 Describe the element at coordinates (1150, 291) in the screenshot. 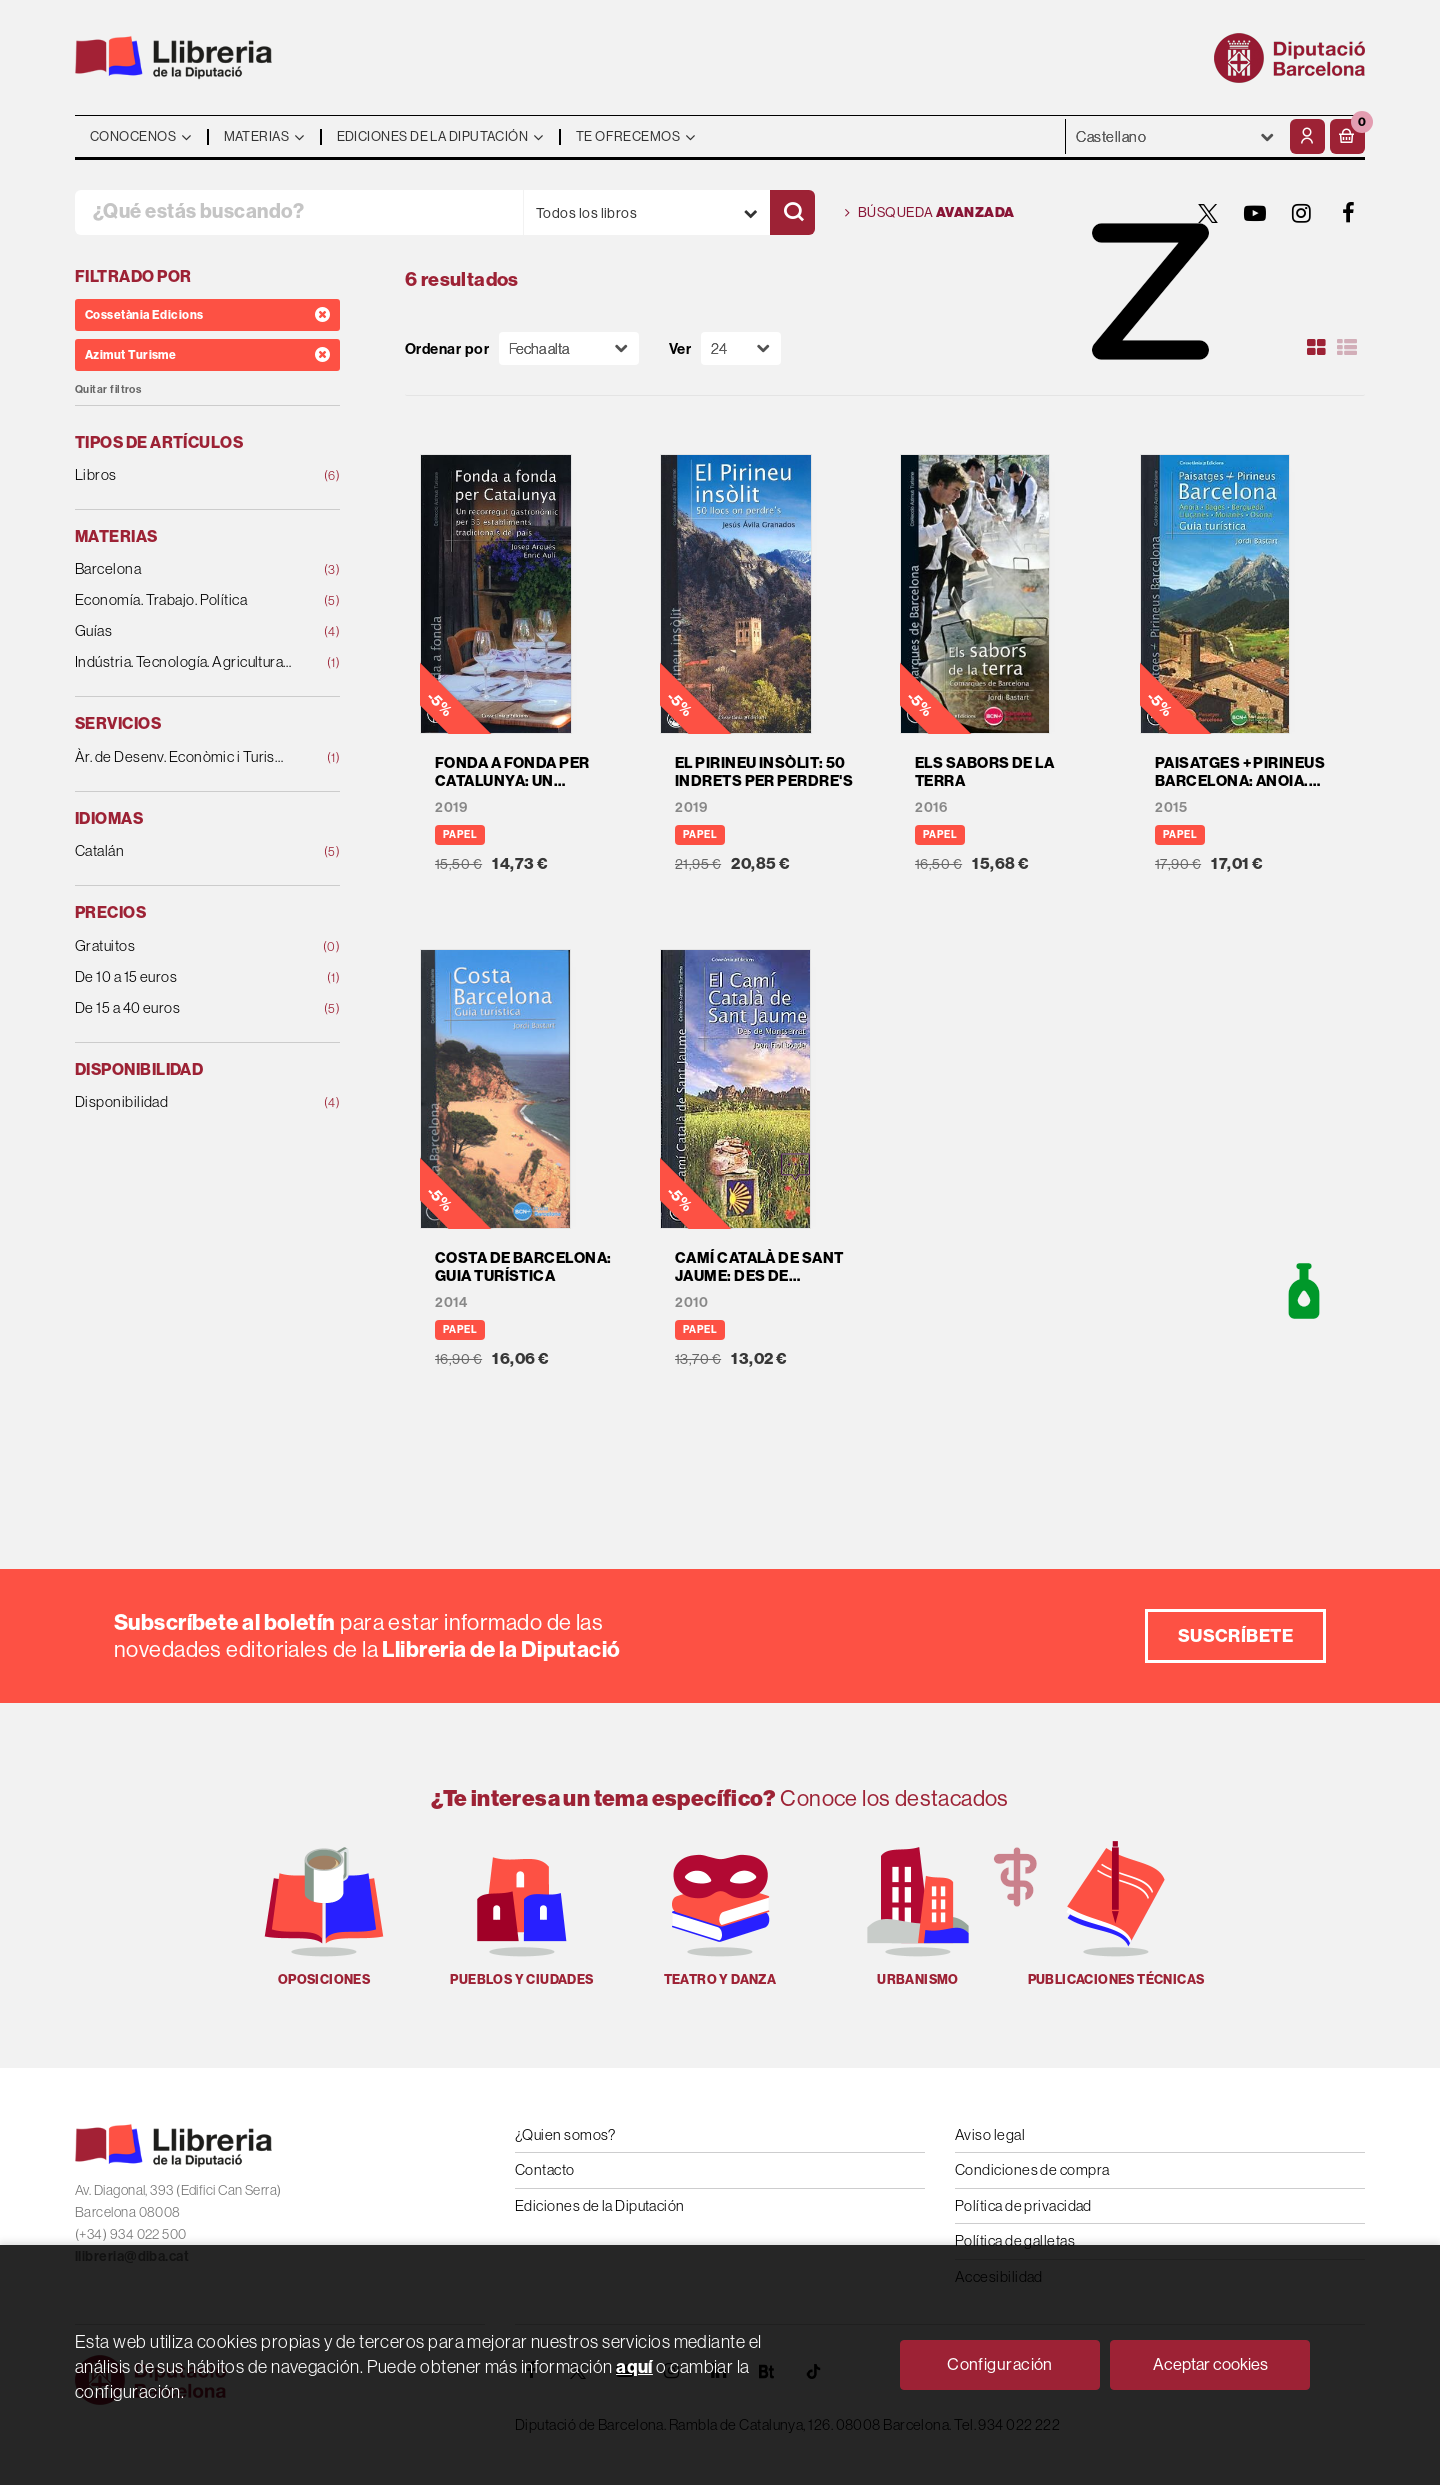

I see `indicates items starting with the letter Z in an alphabetical list` at that location.